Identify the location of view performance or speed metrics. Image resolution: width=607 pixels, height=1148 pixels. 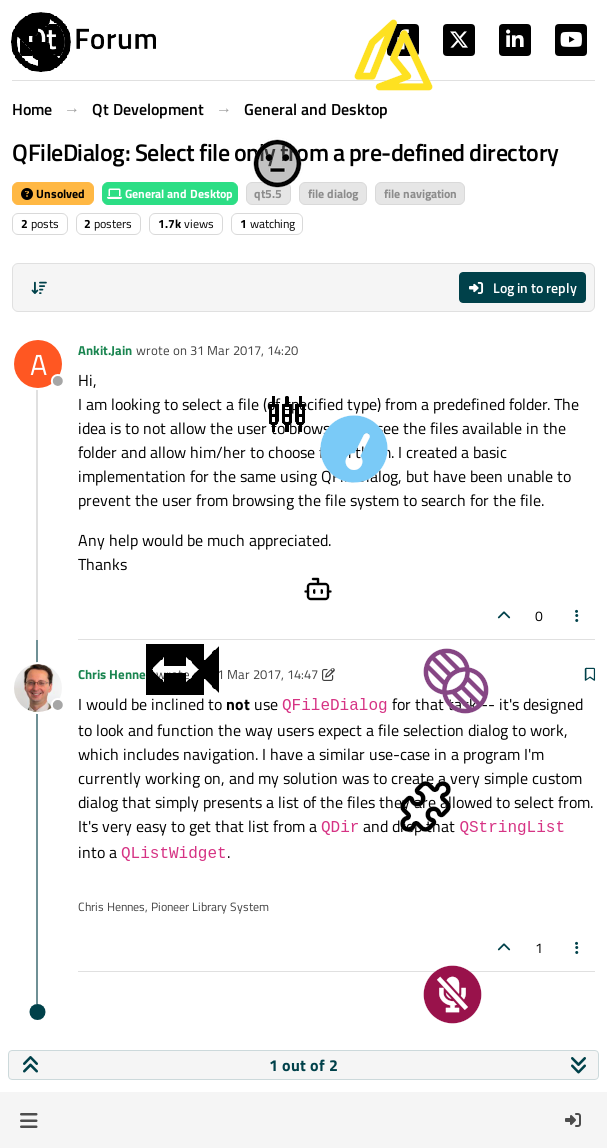
(354, 449).